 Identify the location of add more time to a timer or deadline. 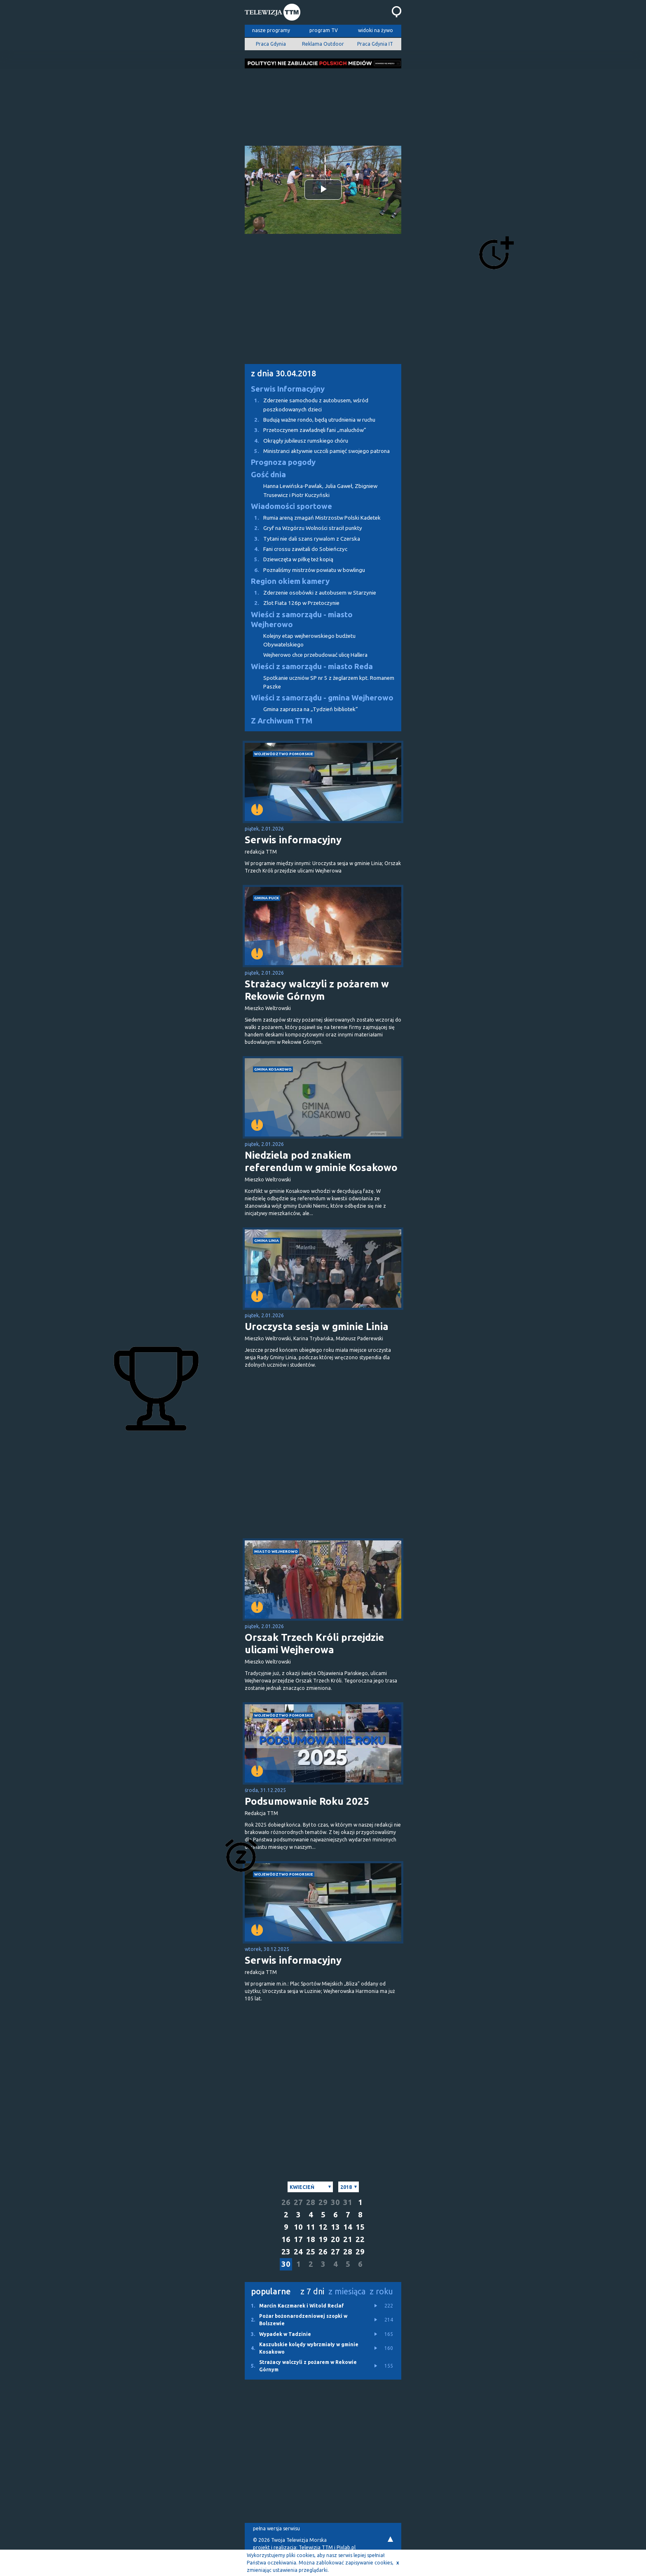
(496, 253).